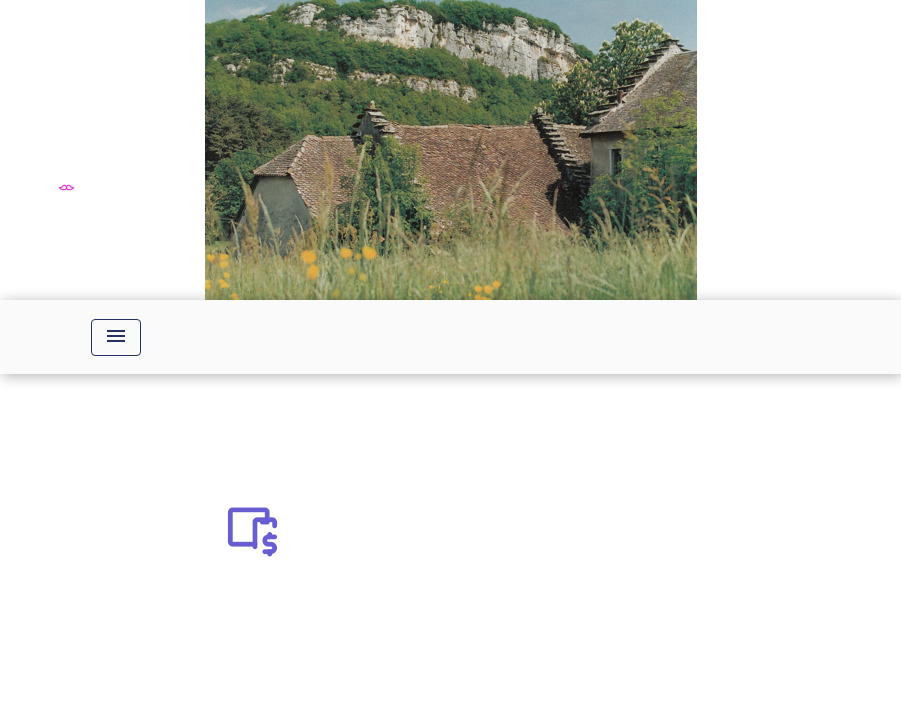  I want to click on apply a moustache filter or effect, so click(66, 187).